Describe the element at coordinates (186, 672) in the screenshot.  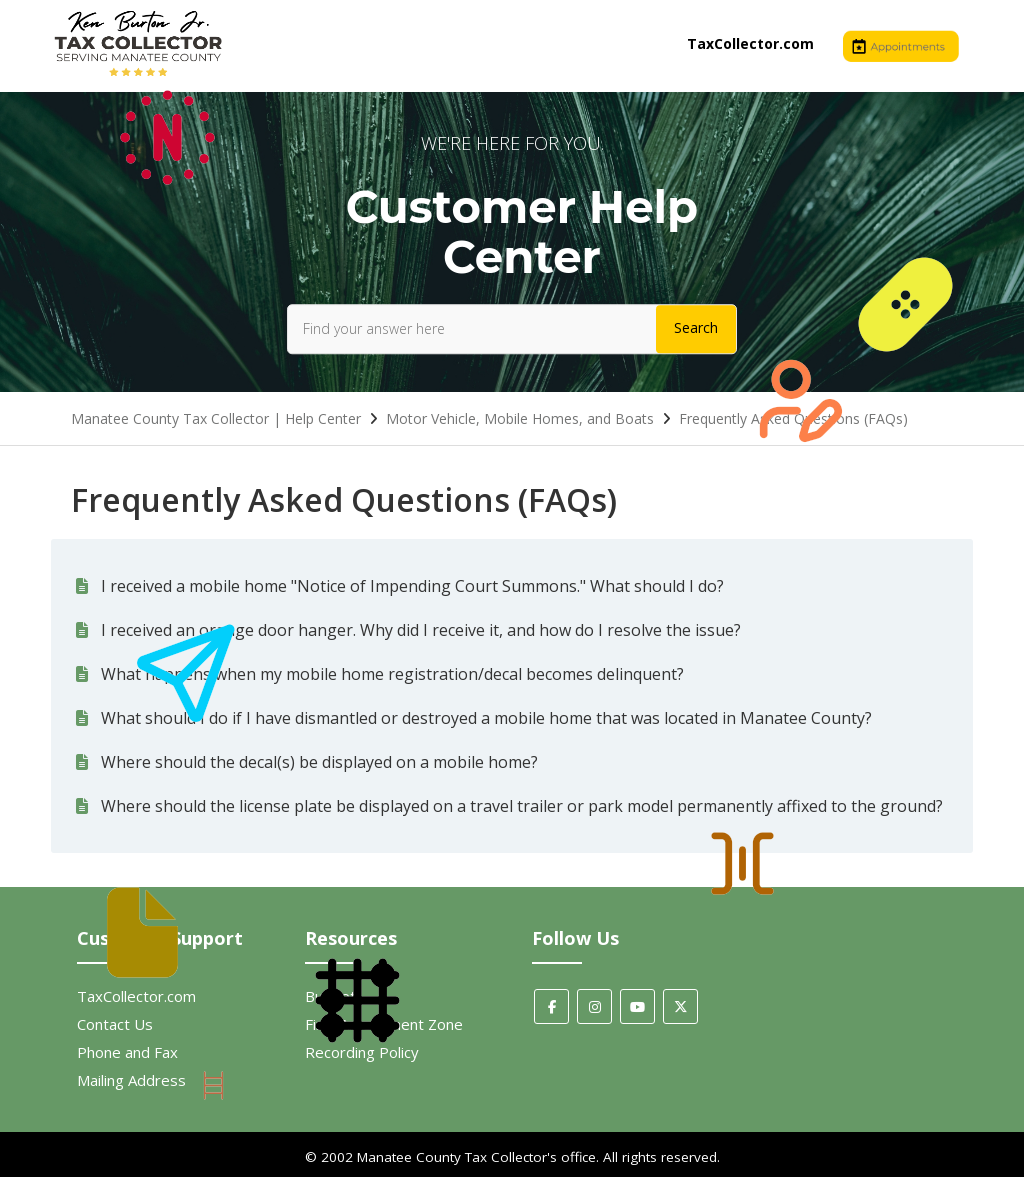
I see `send a message` at that location.